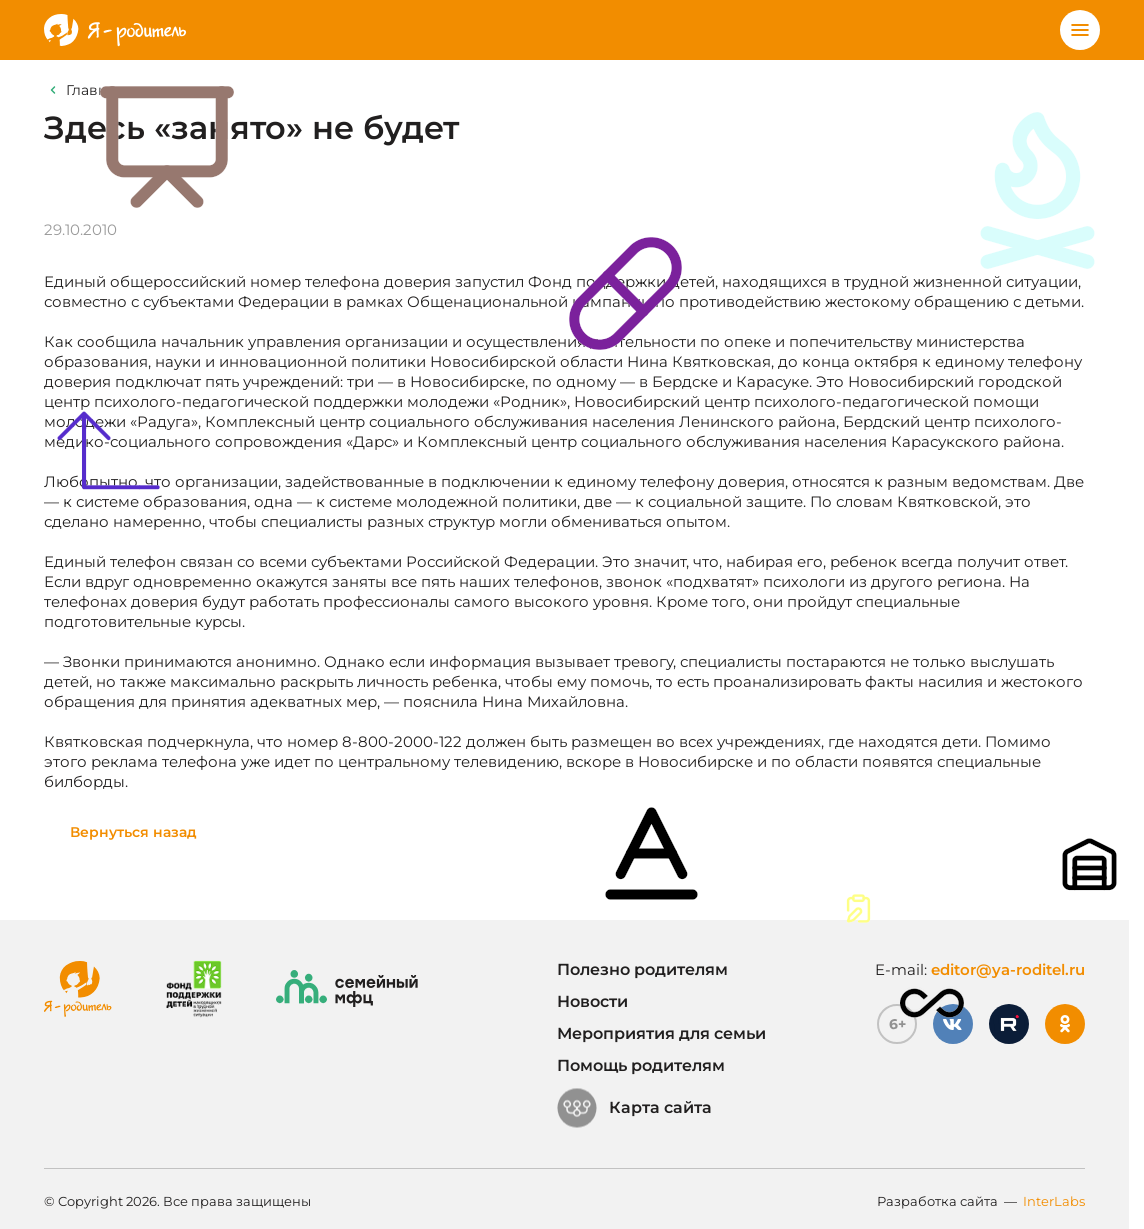  Describe the element at coordinates (167, 147) in the screenshot. I see `start a presentation or slideshow` at that location.